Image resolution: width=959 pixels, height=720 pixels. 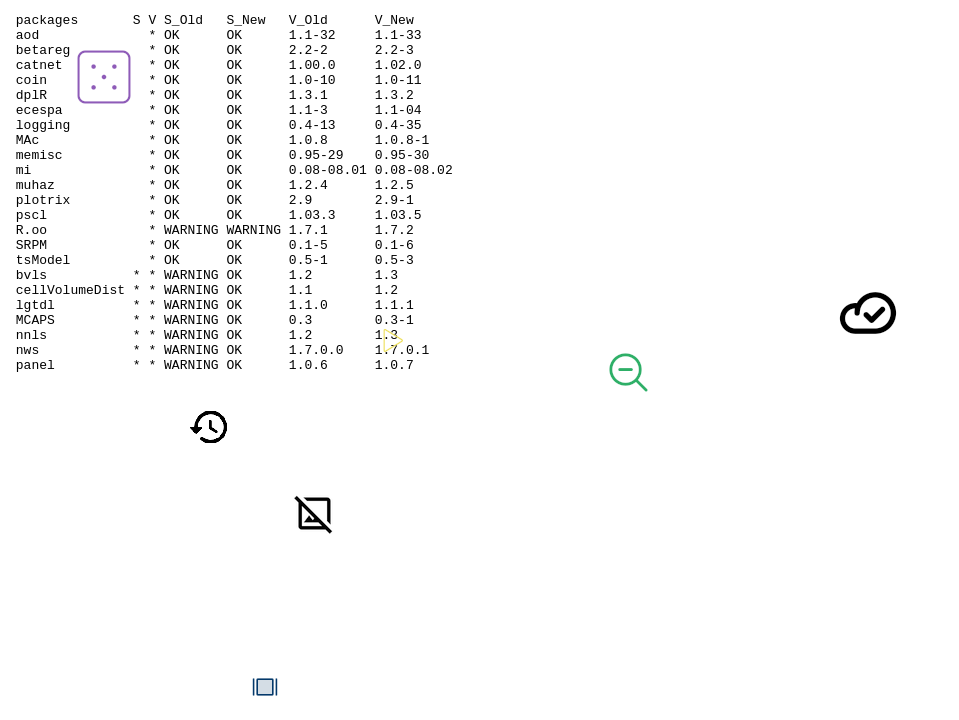 I want to click on start playing media content, so click(x=390, y=340).